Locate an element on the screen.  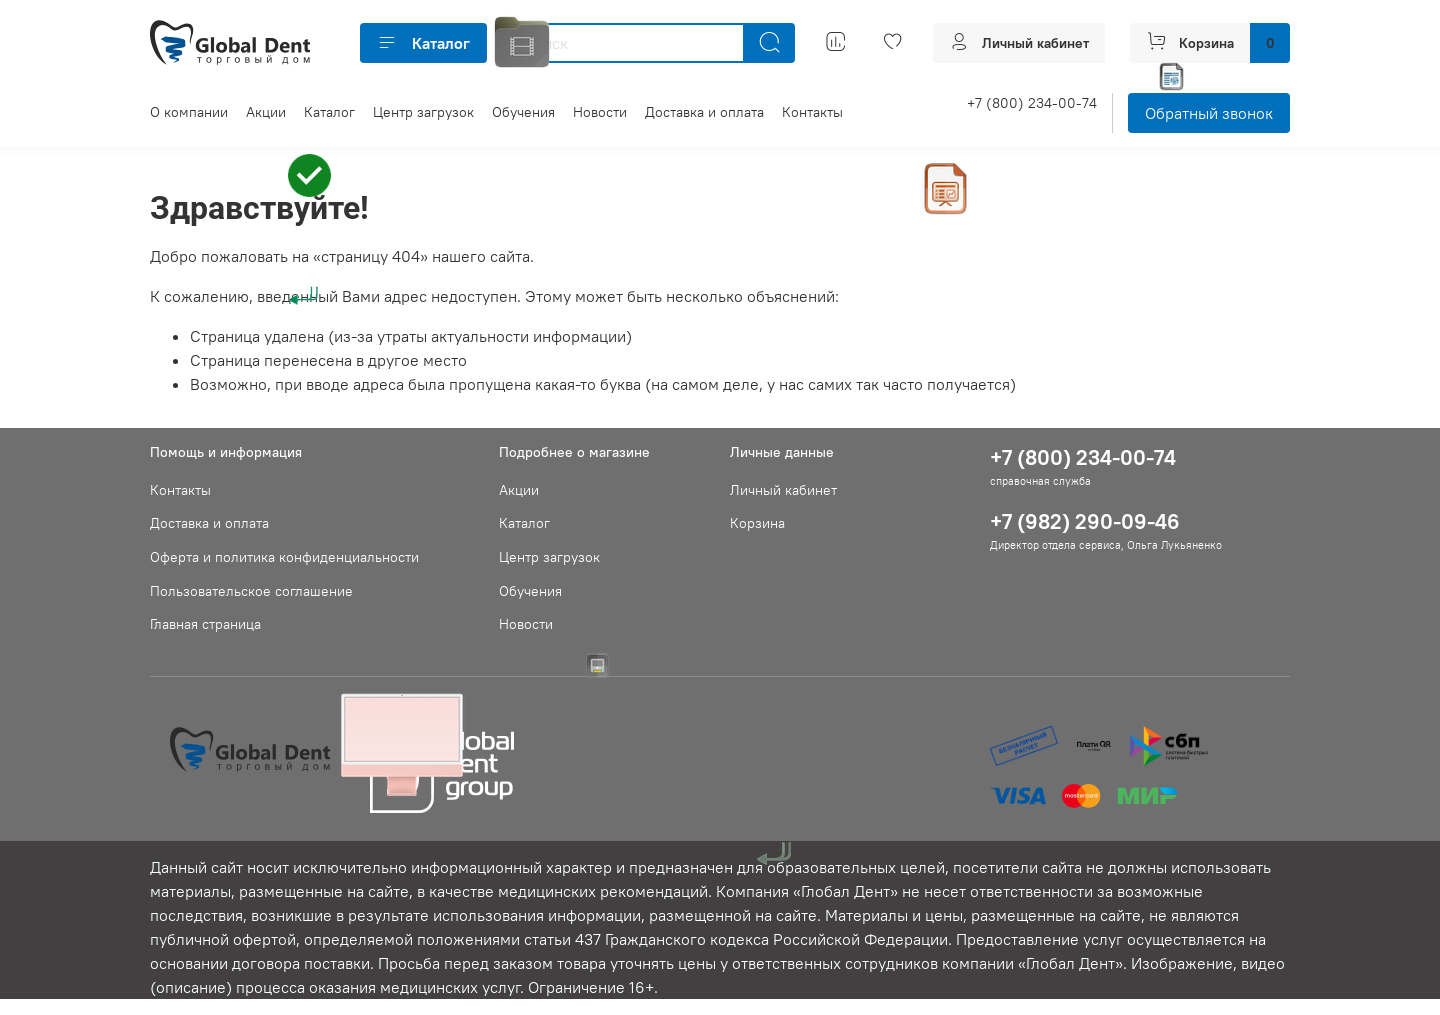
a libreoffice web document file is located at coordinates (1171, 76).